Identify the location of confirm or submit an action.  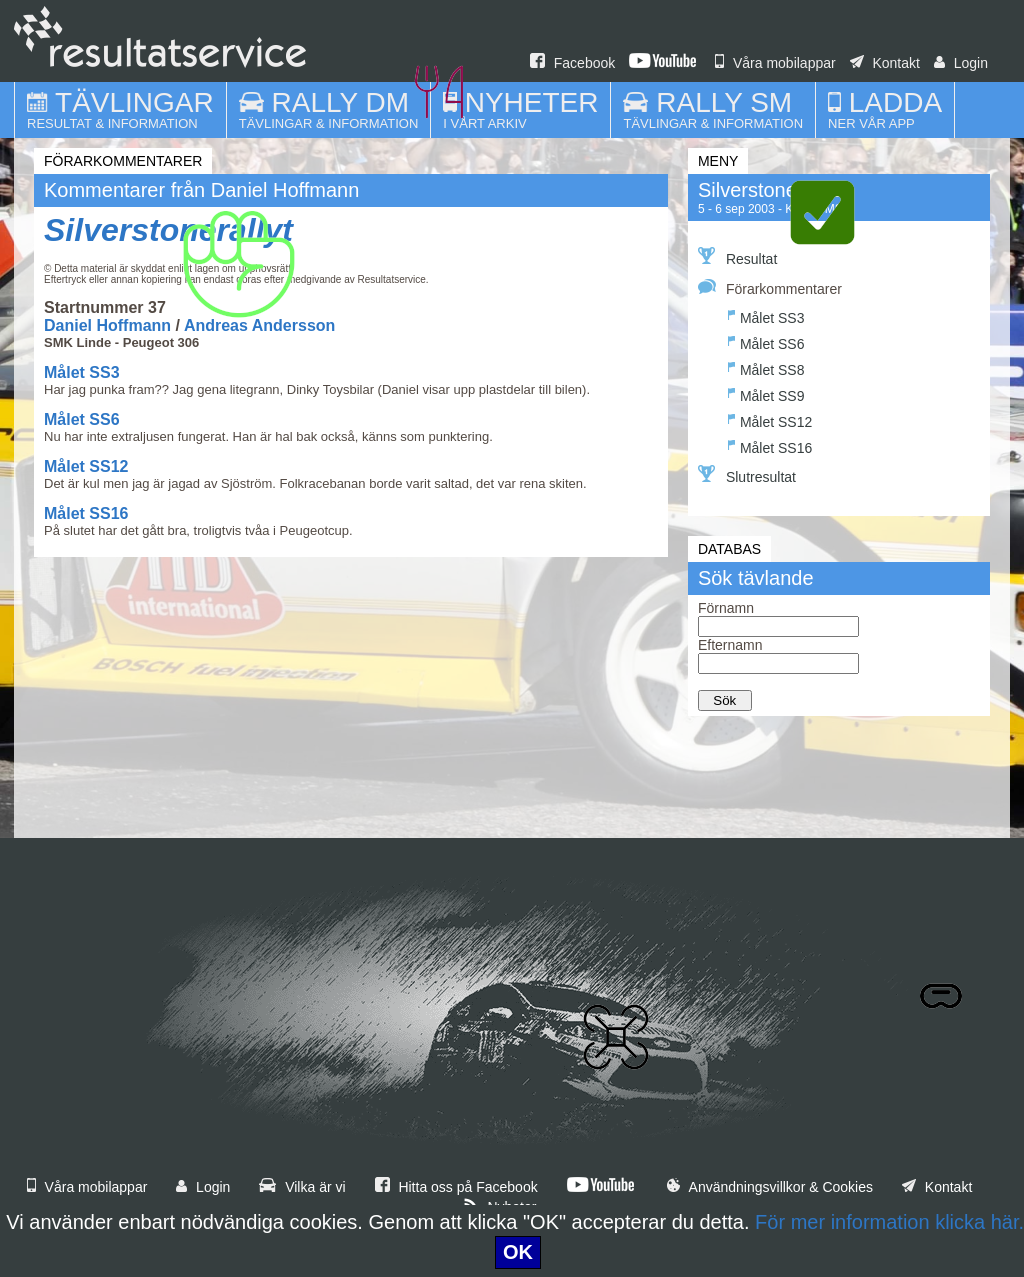
(822, 212).